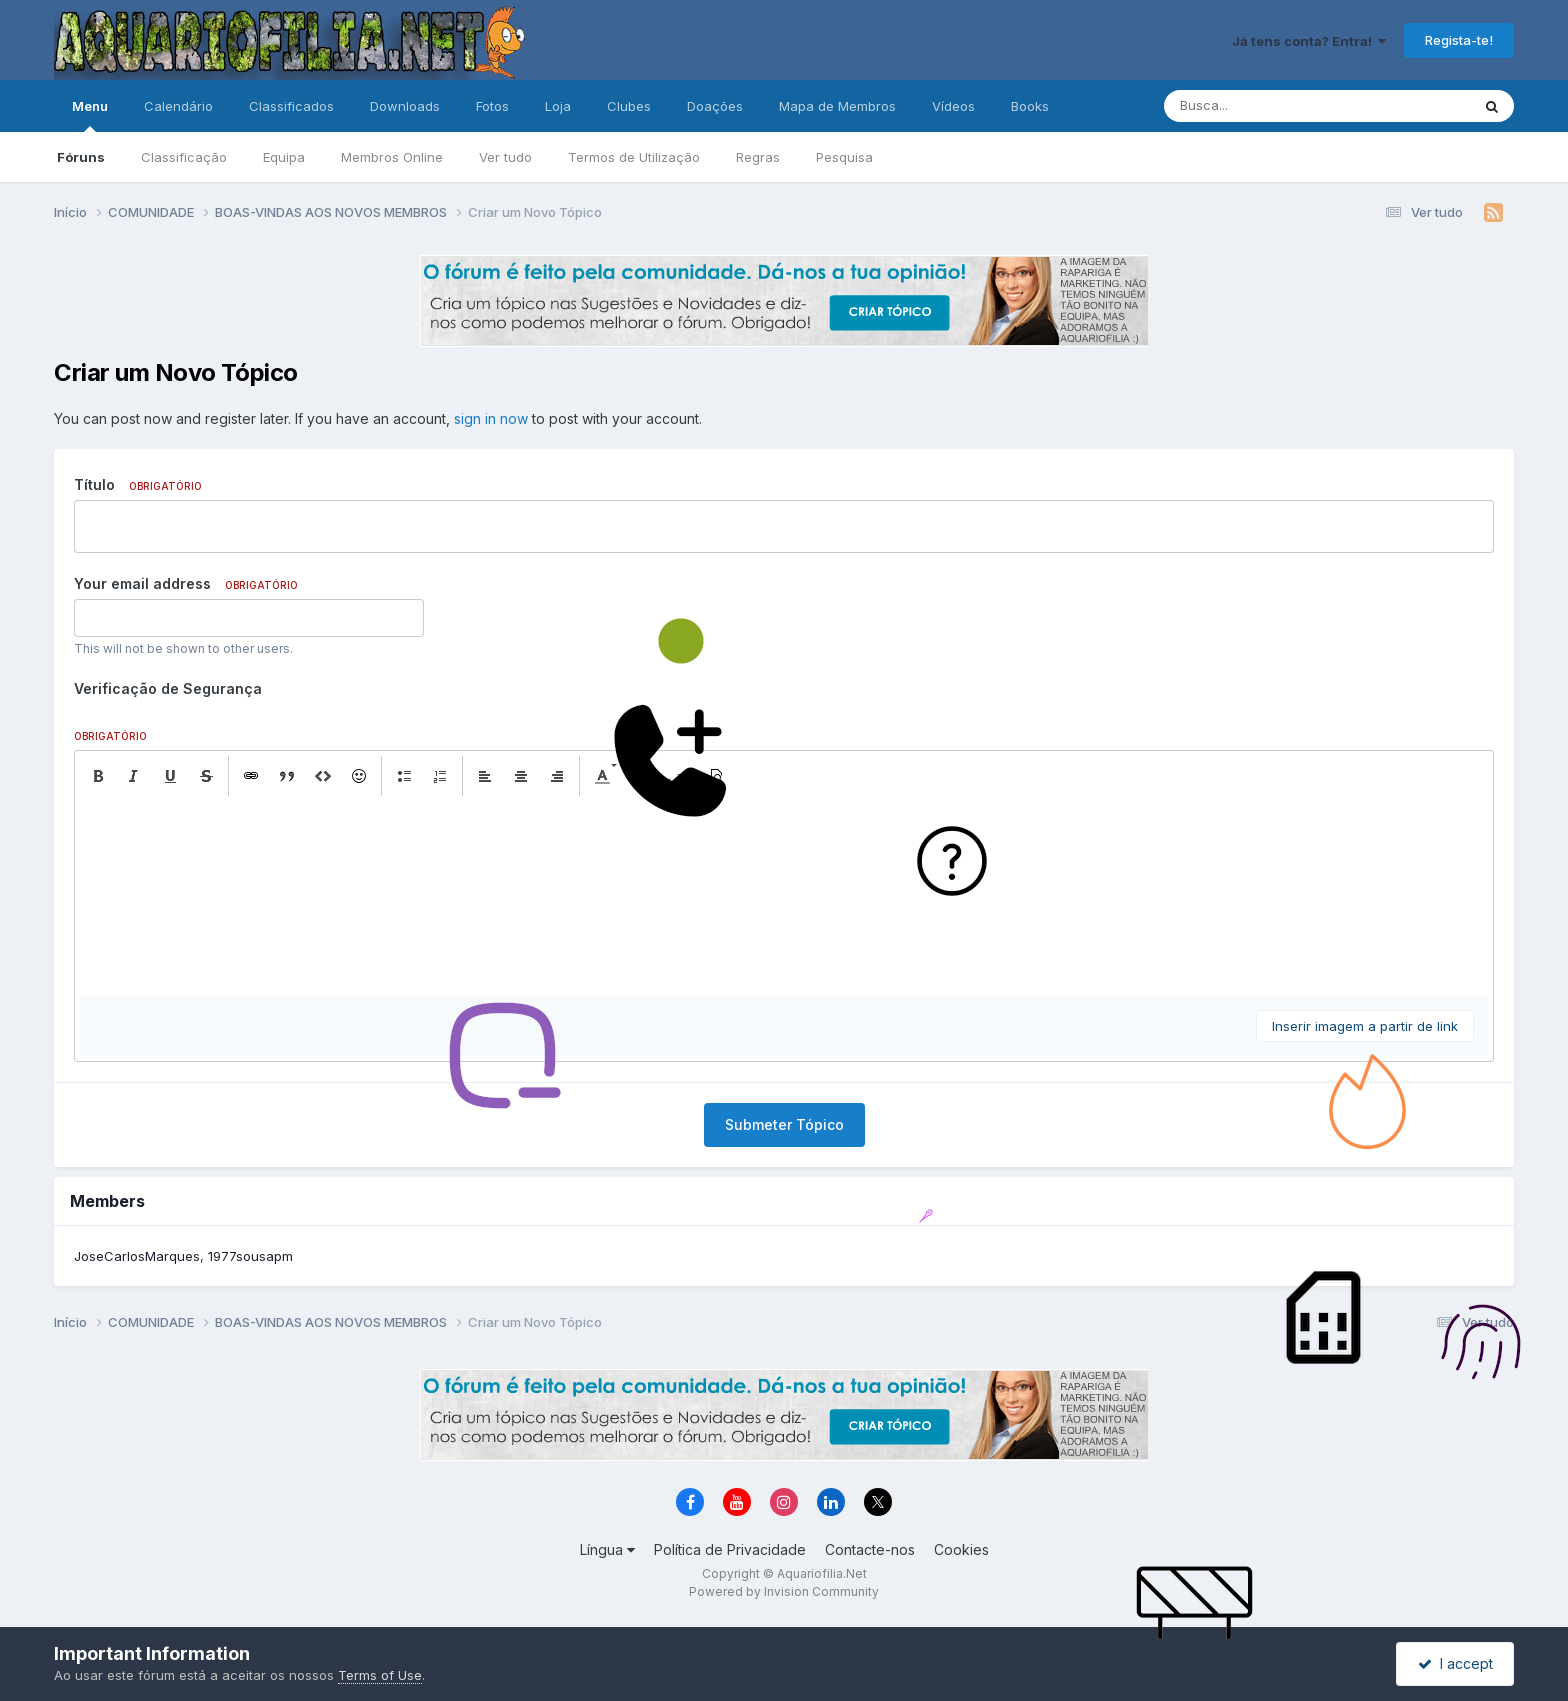 Image resolution: width=1568 pixels, height=1701 pixels. What do you see at coordinates (926, 1216) in the screenshot?
I see `access sewing or crafting tools` at bounding box center [926, 1216].